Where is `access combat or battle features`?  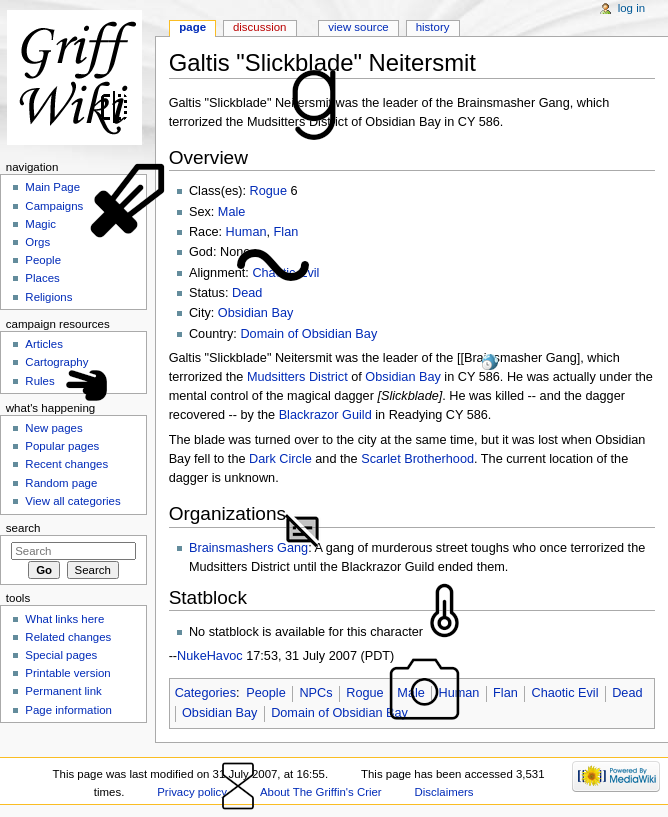 access combat or battle features is located at coordinates (128, 199).